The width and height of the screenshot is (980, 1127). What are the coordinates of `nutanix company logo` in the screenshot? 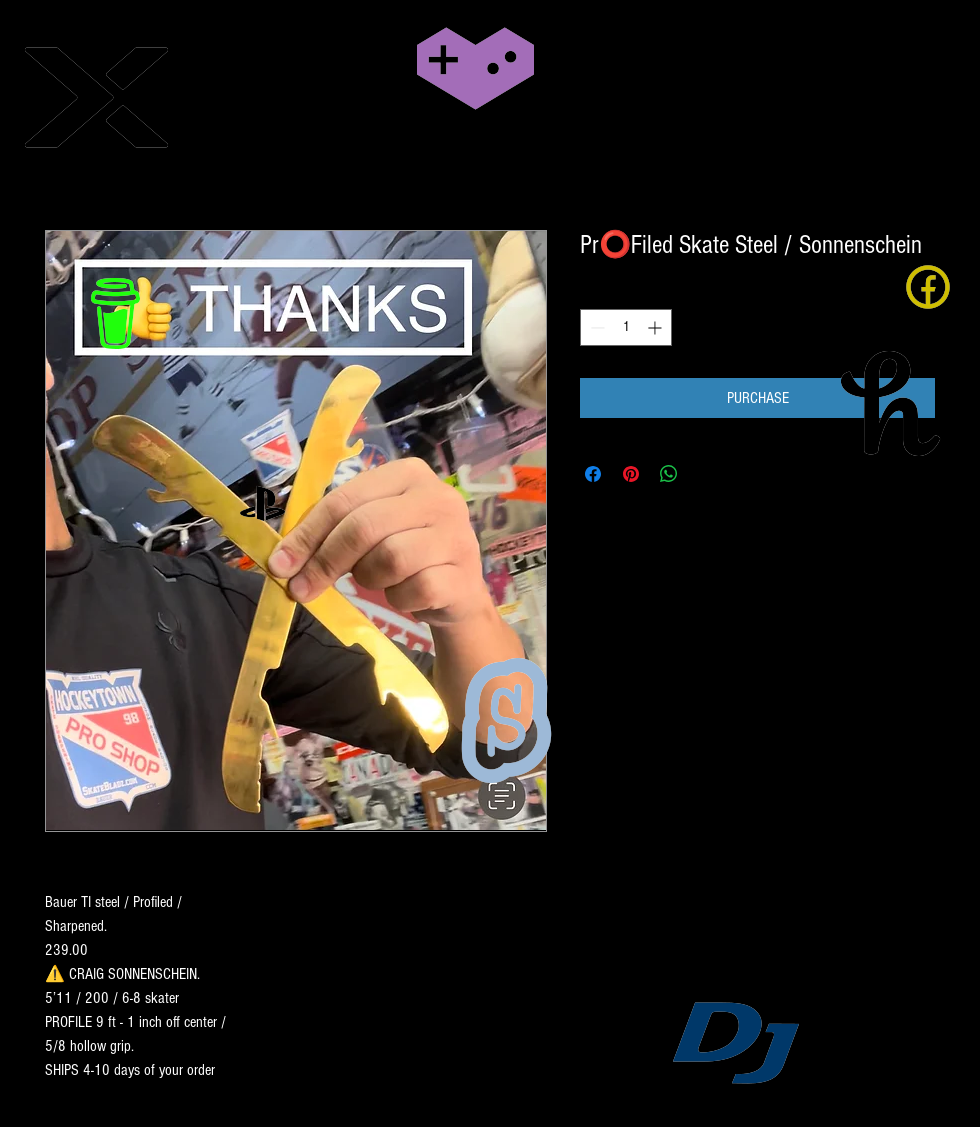 It's located at (96, 97).